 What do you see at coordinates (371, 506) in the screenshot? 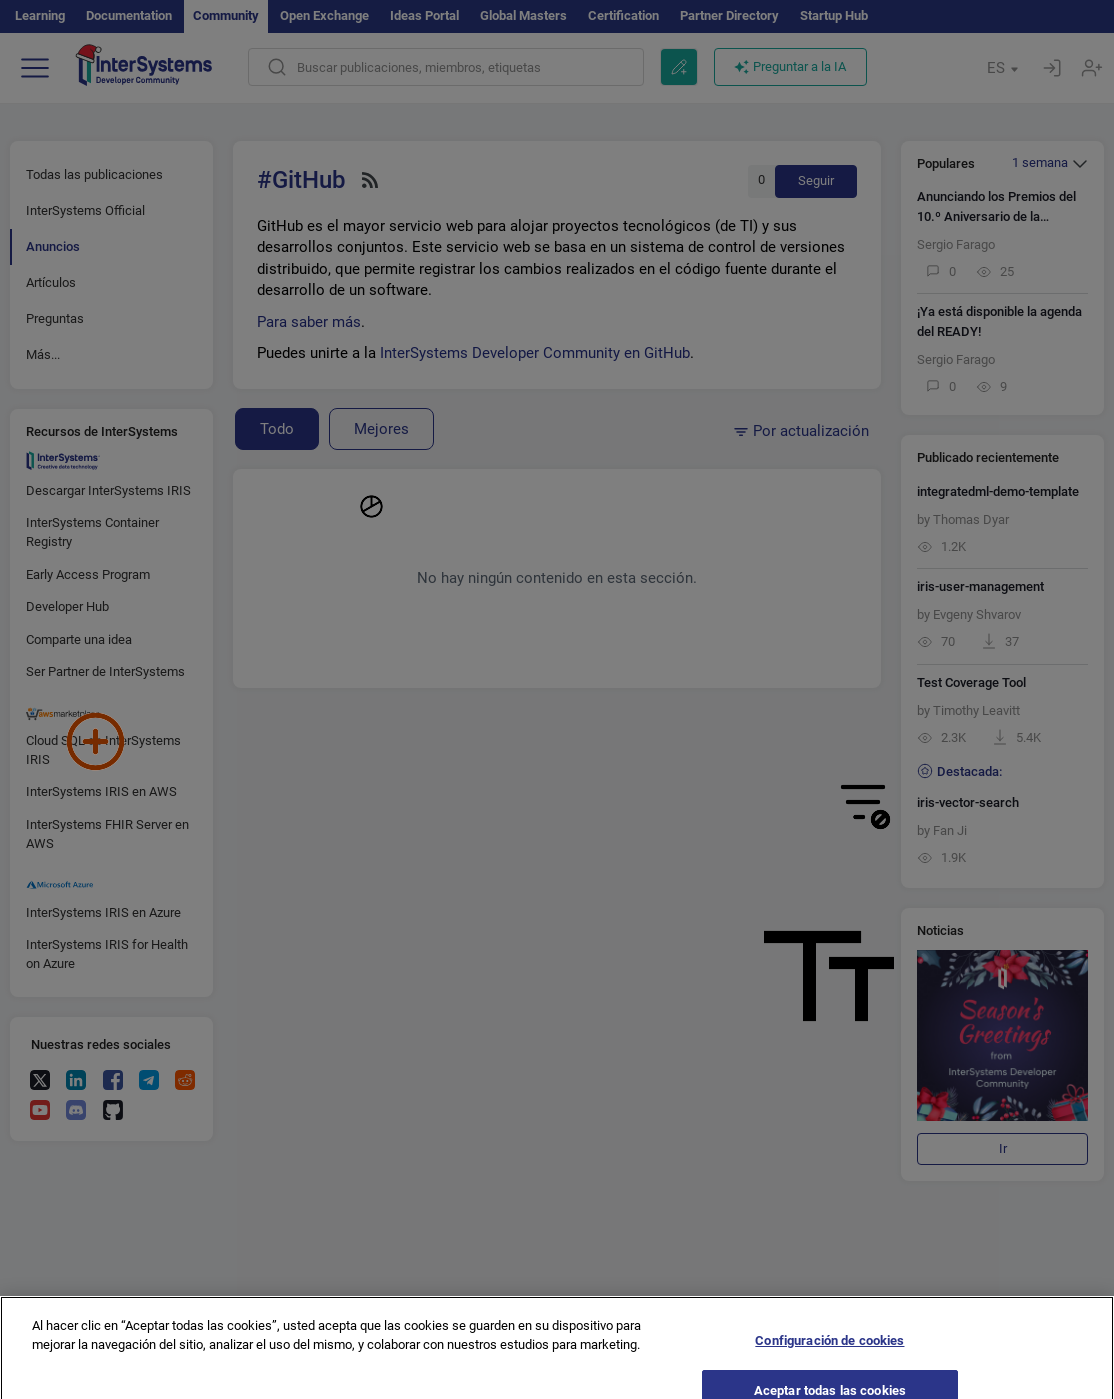
I see `view analytics or statistics breakdown` at bounding box center [371, 506].